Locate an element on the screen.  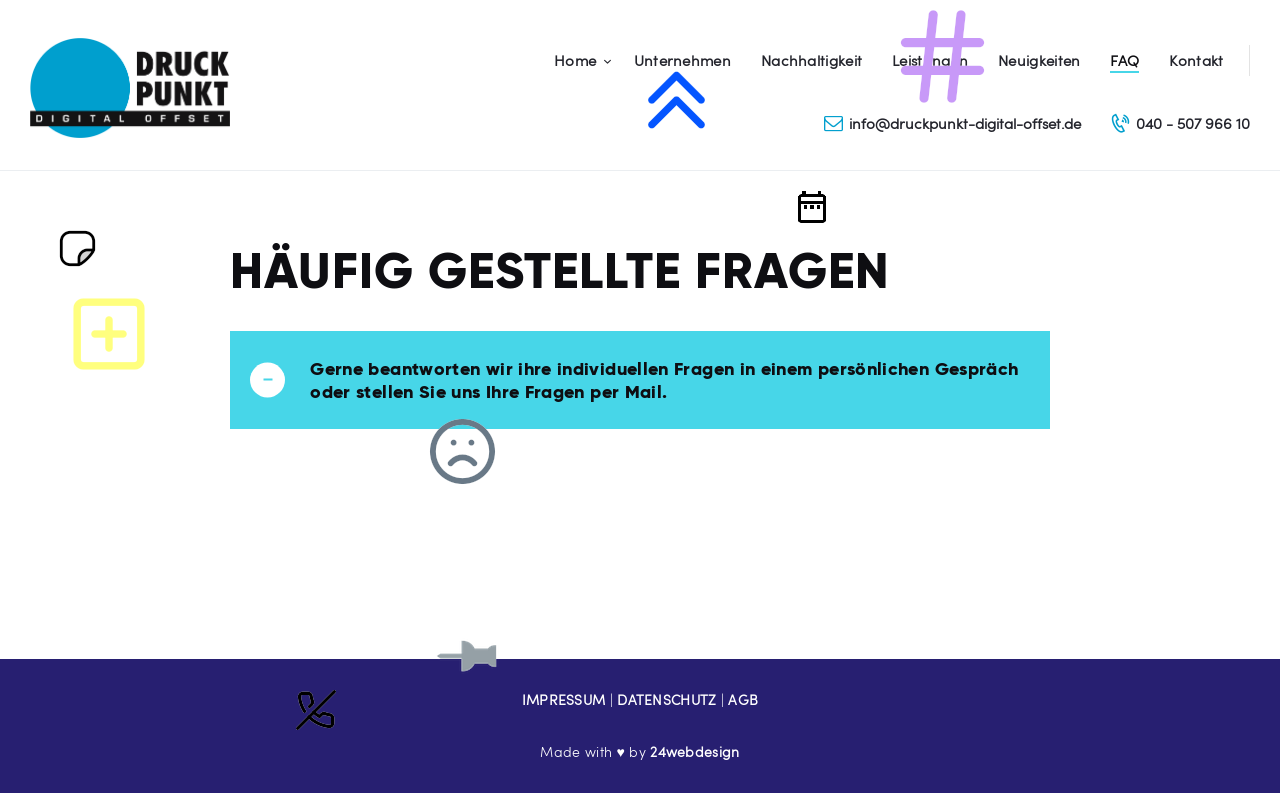
add a sticker to your message is located at coordinates (77, 248).